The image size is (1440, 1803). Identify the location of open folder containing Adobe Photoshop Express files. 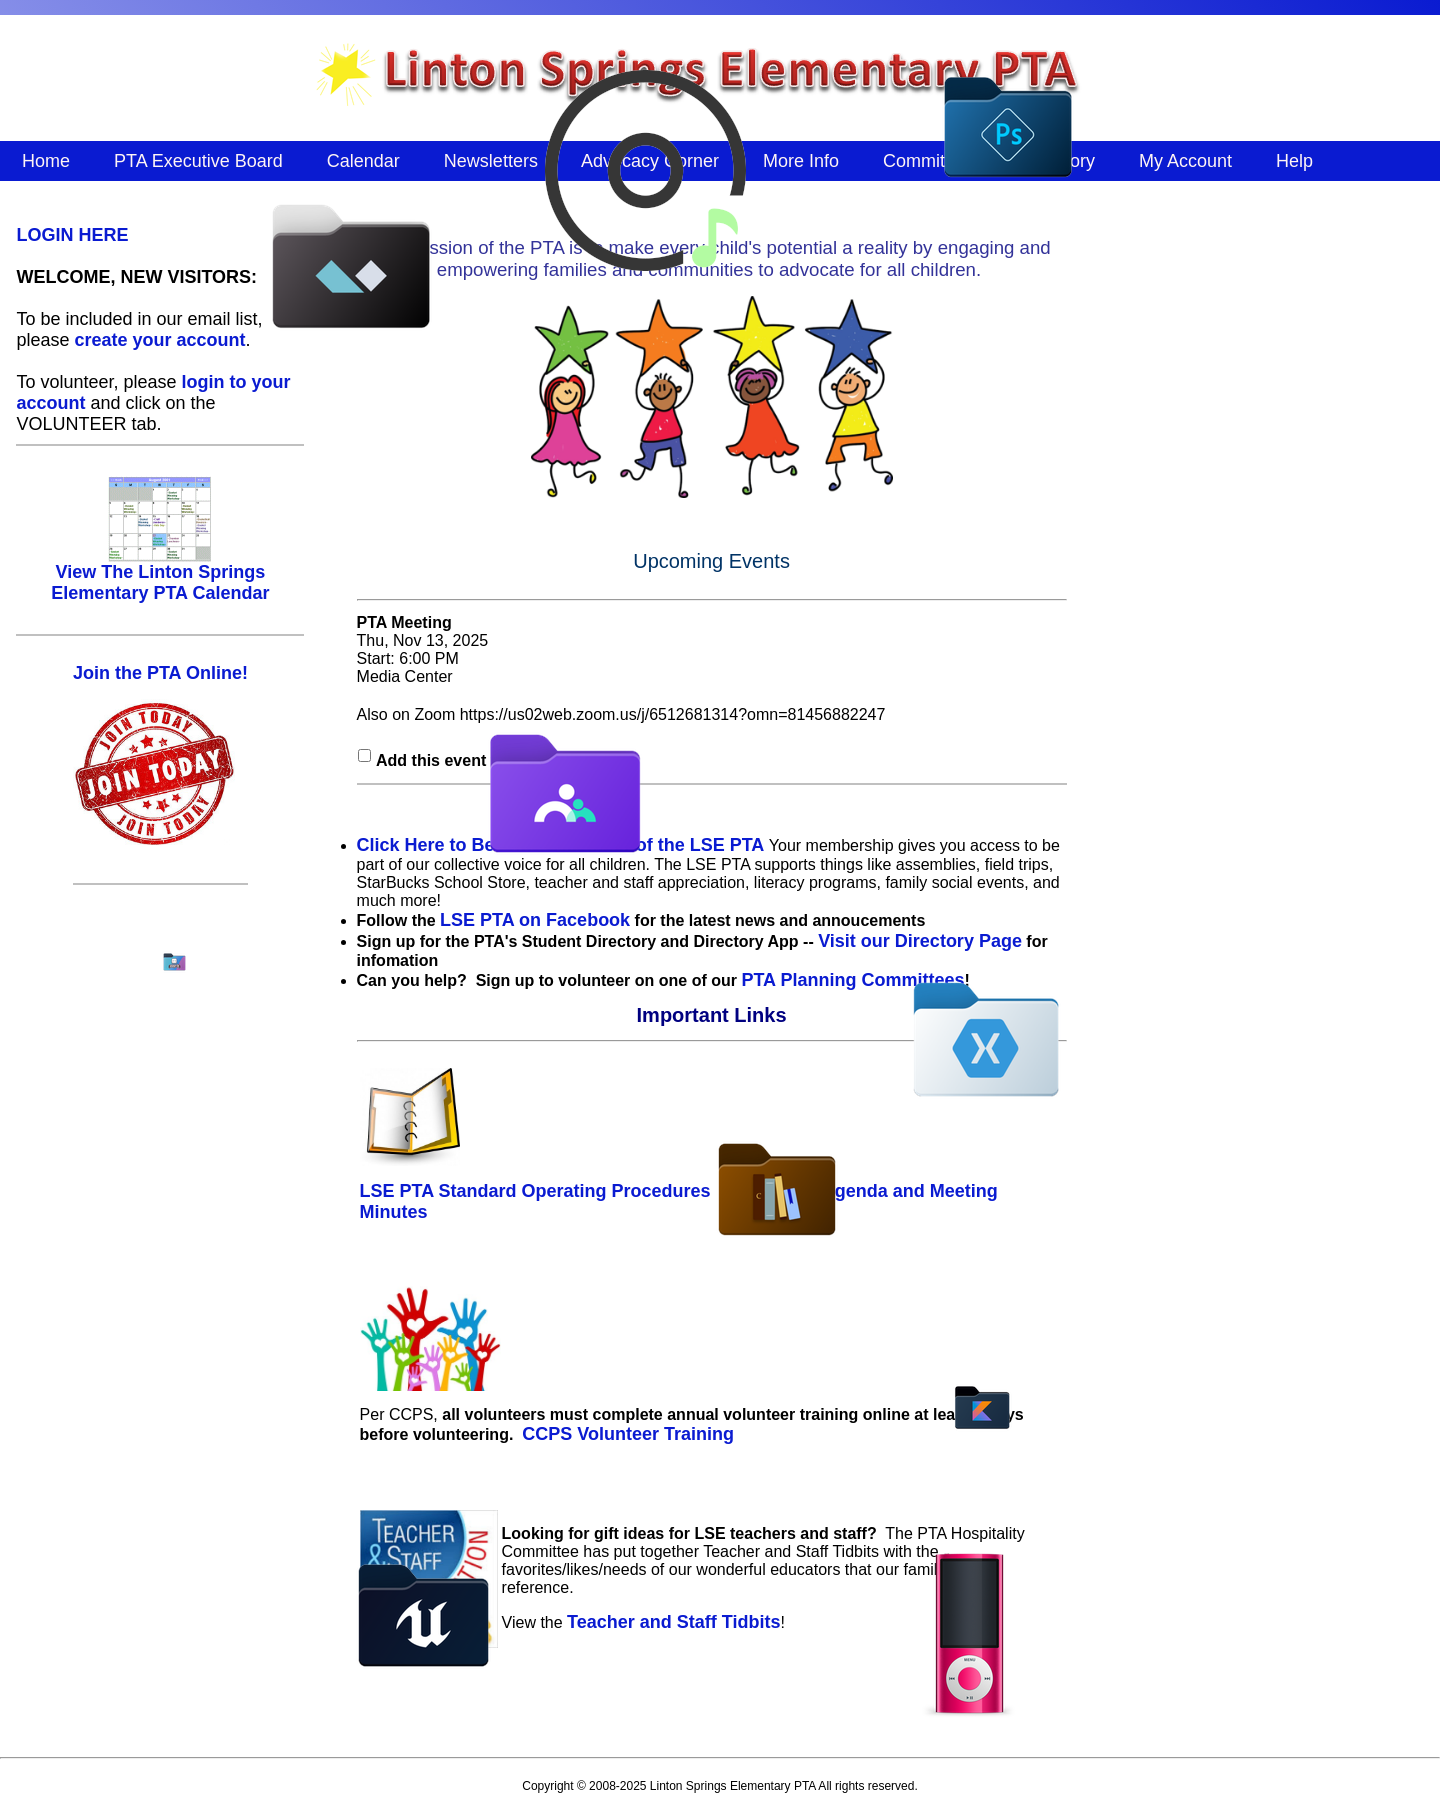
(1007, 130).